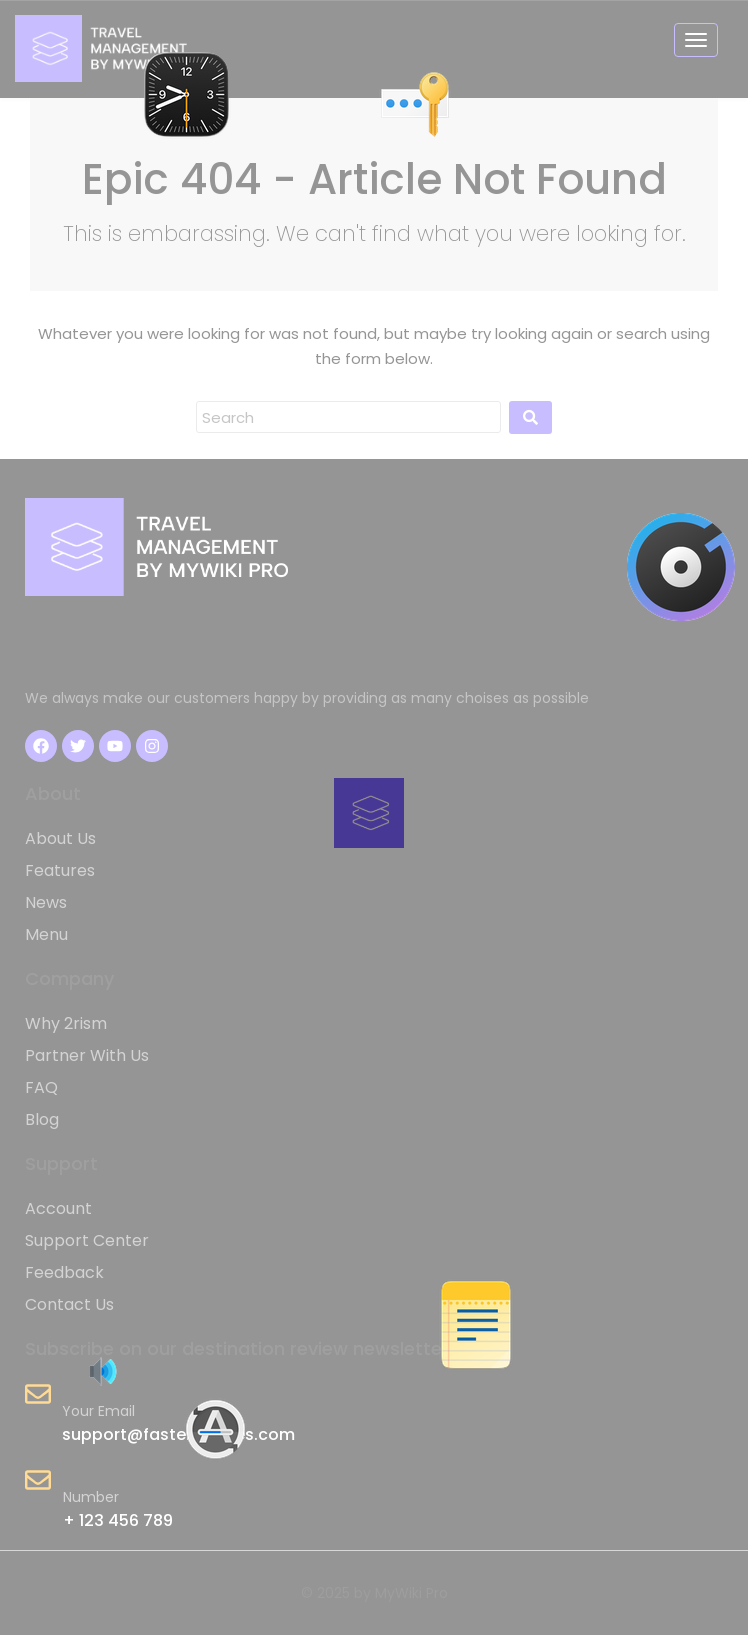  What do you see at coordinates (415, 104) in the screenshot?
I see `manage saved passwords and login credentials` at bounding box center [415, 104].